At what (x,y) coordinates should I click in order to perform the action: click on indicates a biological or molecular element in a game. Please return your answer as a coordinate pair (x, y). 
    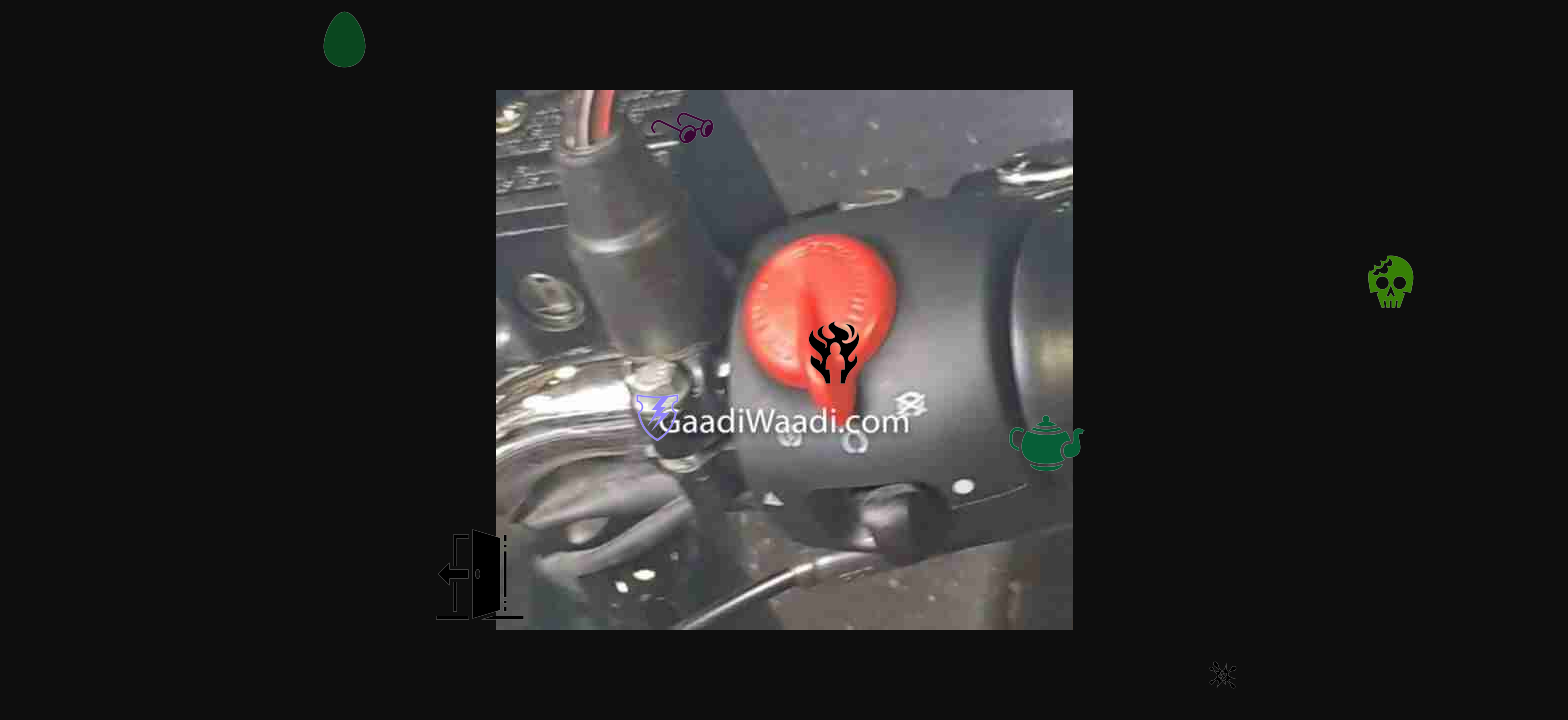
    Looking at the image, I should click on (1223, 675).